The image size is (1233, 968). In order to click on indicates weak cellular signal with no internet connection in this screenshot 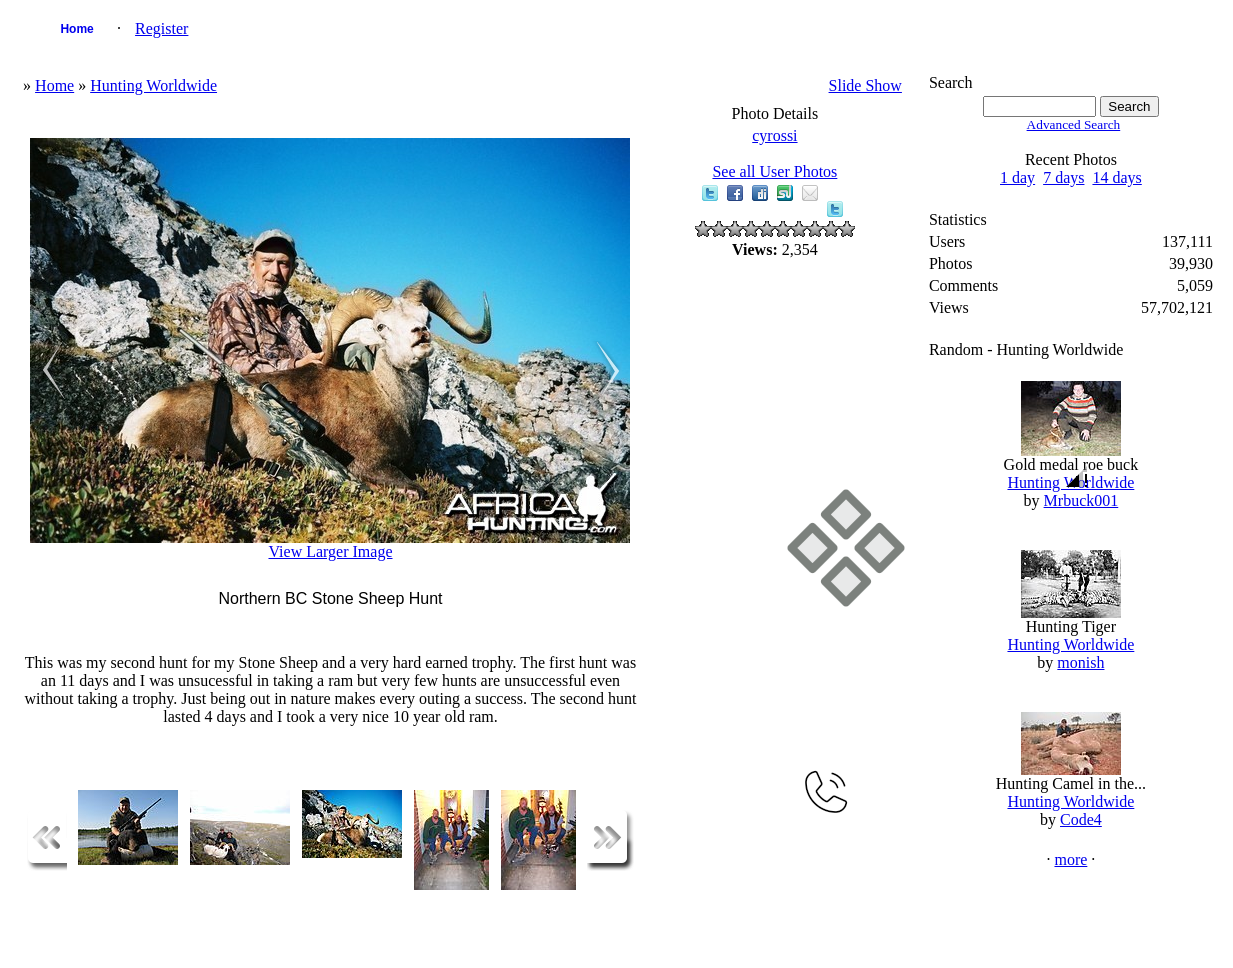, I will do `click(1076, 476)`.